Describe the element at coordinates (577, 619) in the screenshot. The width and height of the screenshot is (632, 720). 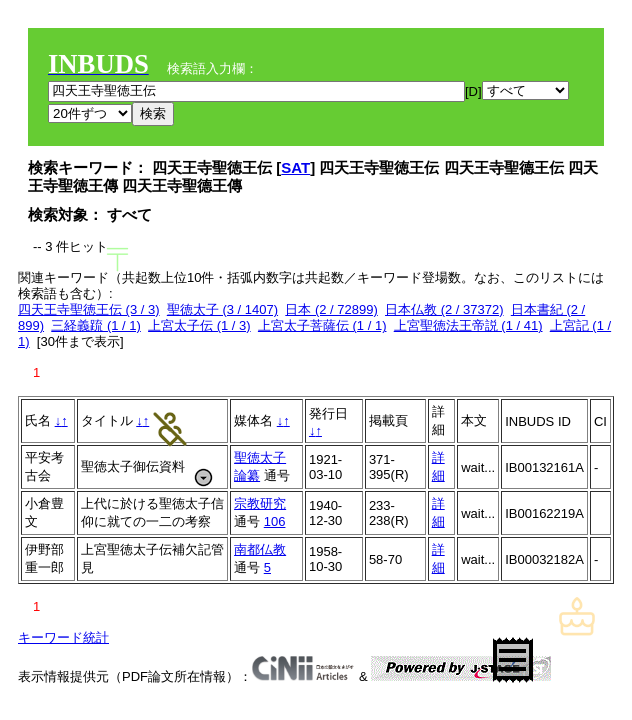
I see `view birthday or celebration reminders` at that location.